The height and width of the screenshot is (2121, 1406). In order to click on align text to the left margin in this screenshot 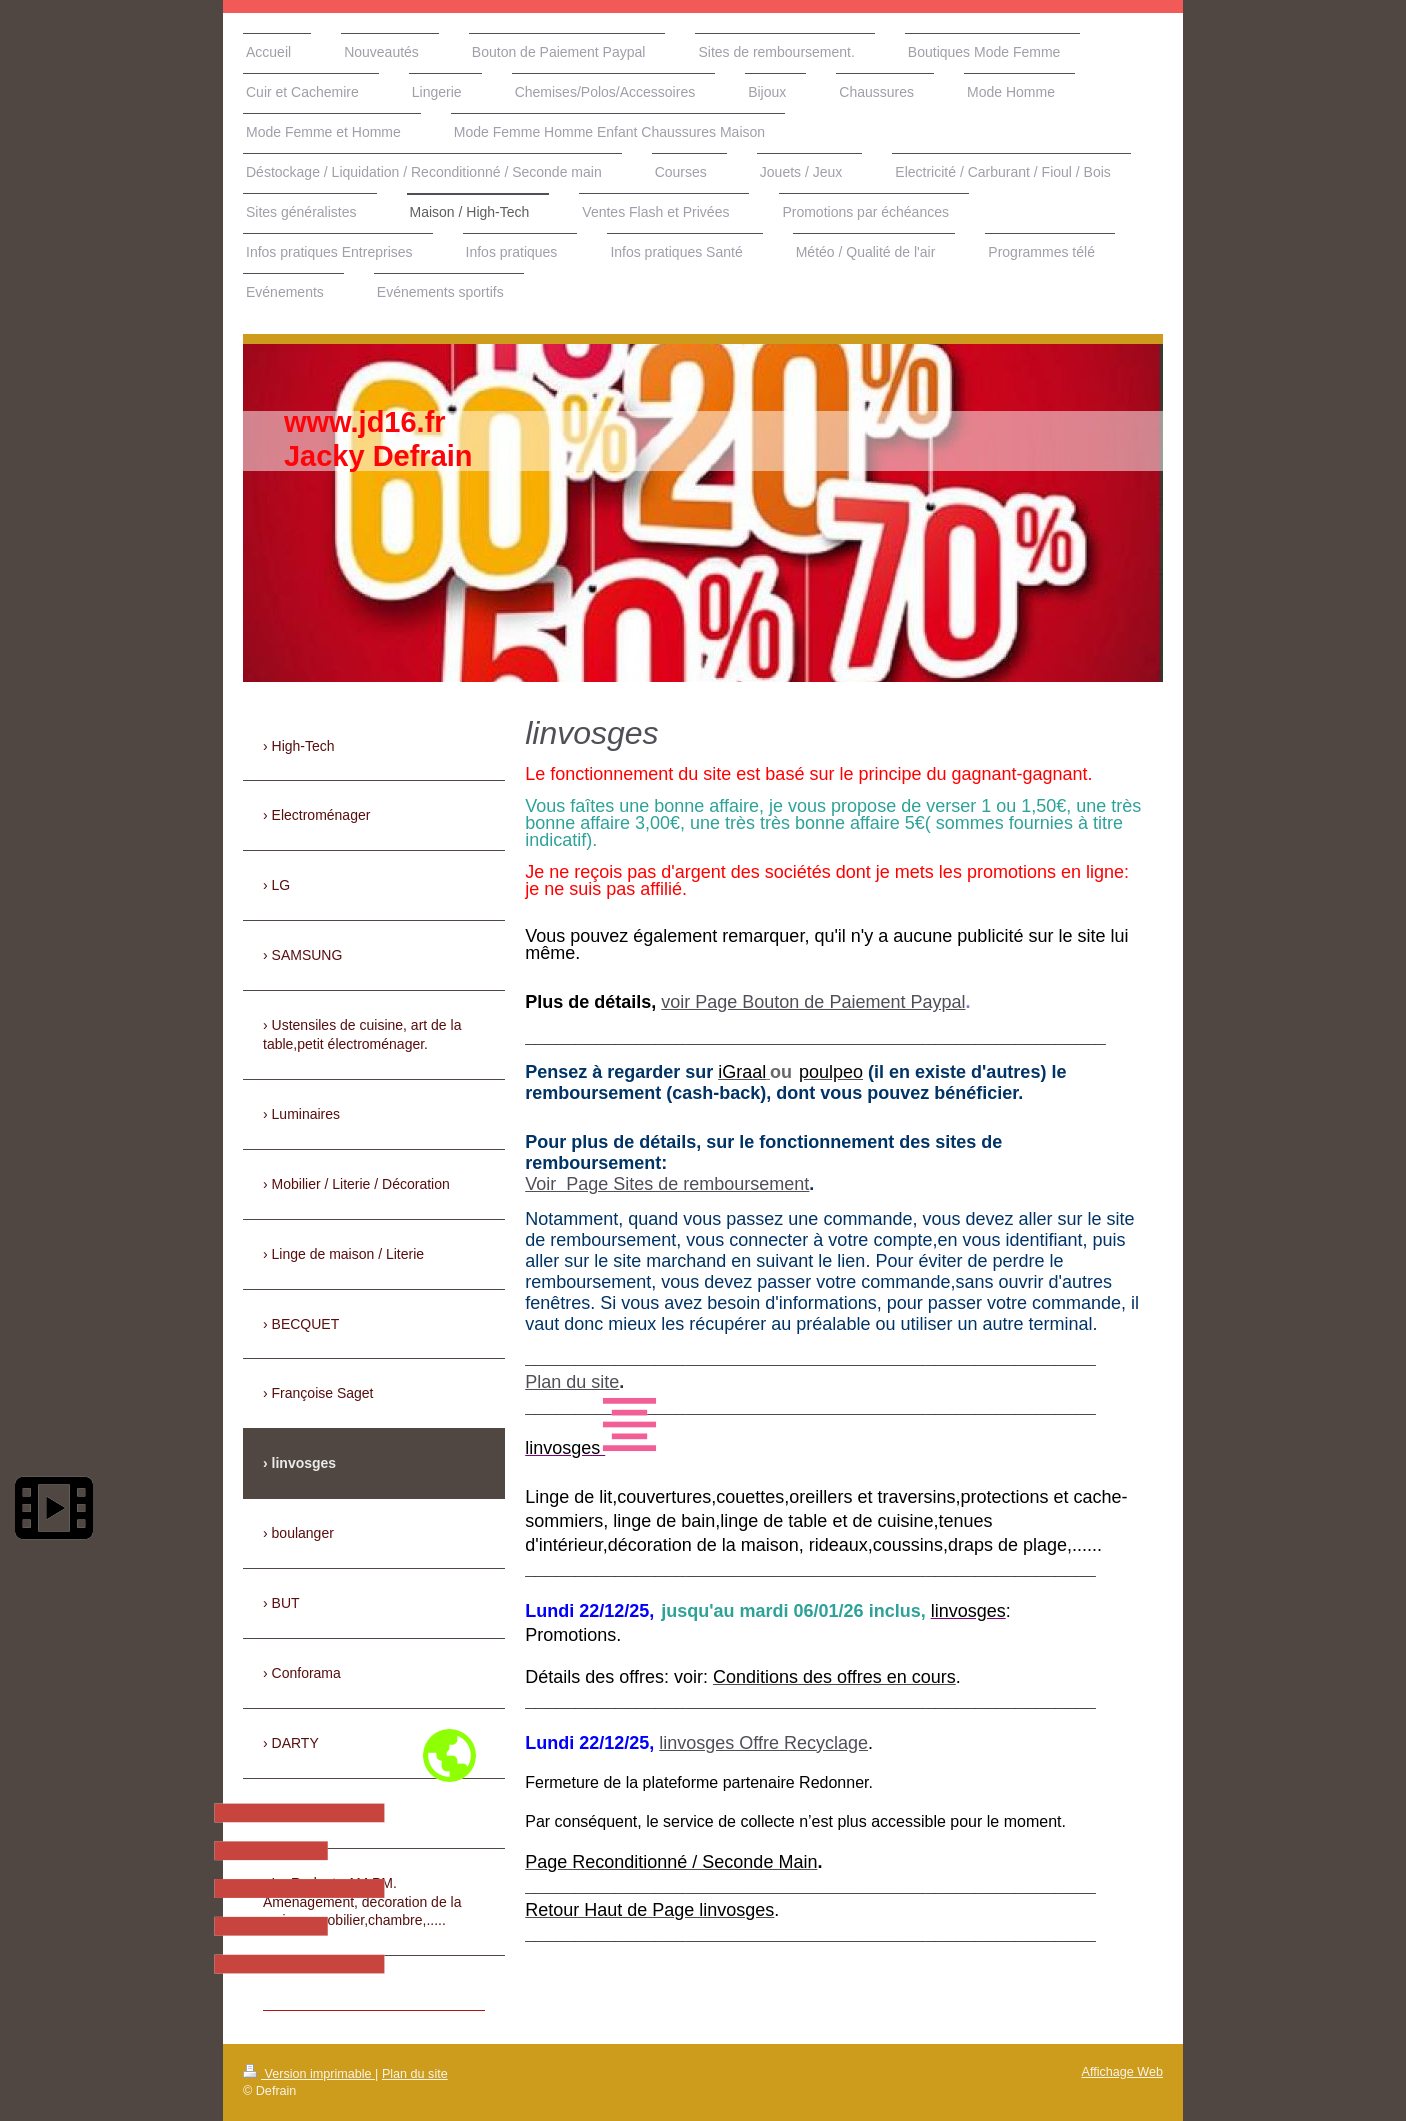, I will do `click(299, 1888)`.